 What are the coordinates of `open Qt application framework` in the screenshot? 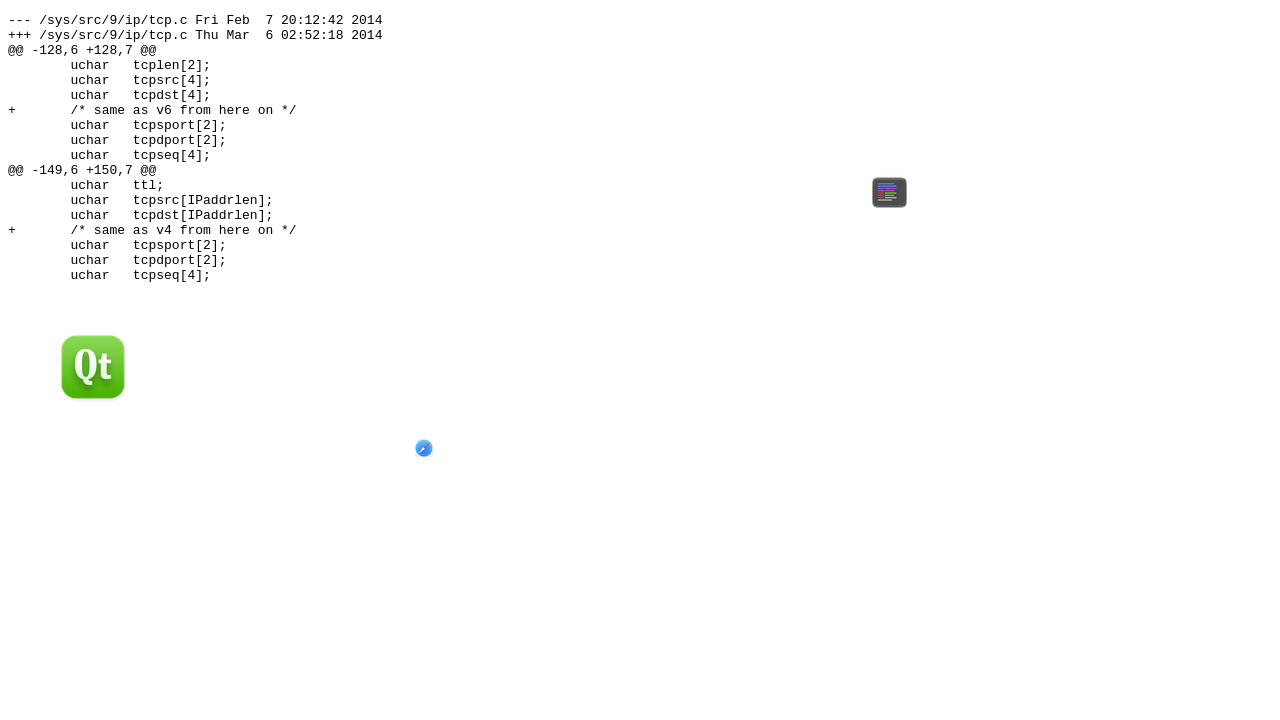 It's located at (93, 367).